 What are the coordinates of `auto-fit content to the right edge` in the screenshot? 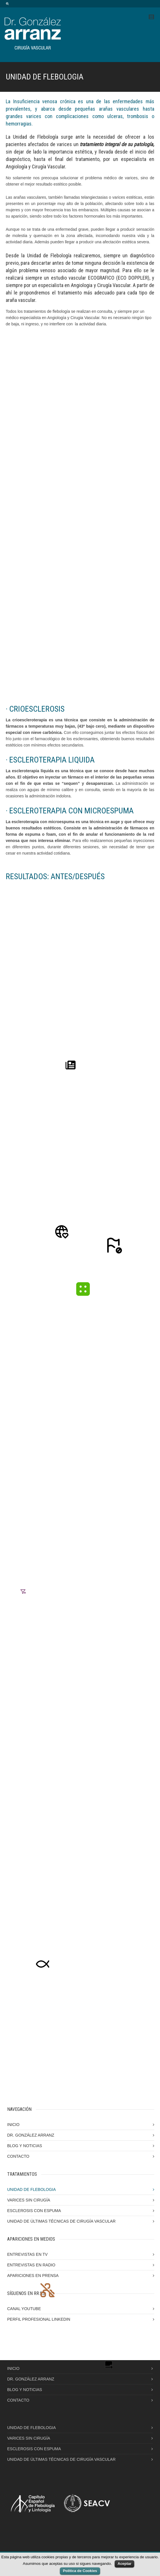 It's located at (109, 2365).